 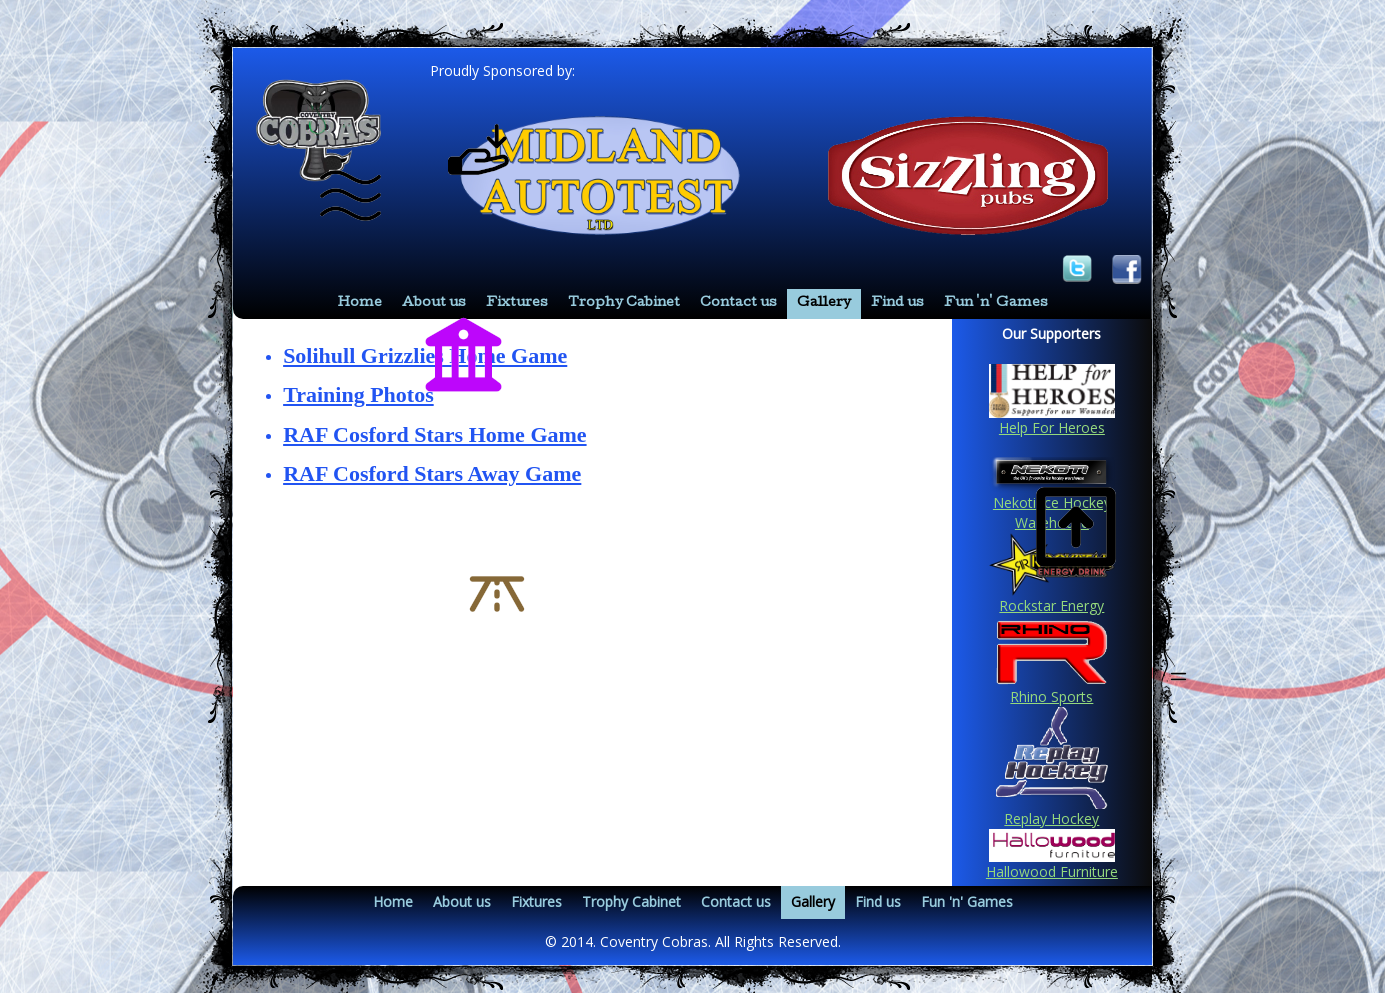 I want to click on access banking or financial services, so click(x=463, y=353).